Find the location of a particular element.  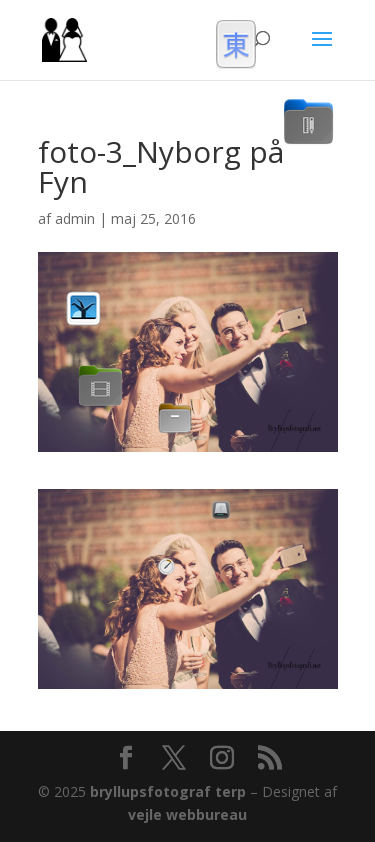

open sysprof system profiler application is located at coordinates (166, 566).